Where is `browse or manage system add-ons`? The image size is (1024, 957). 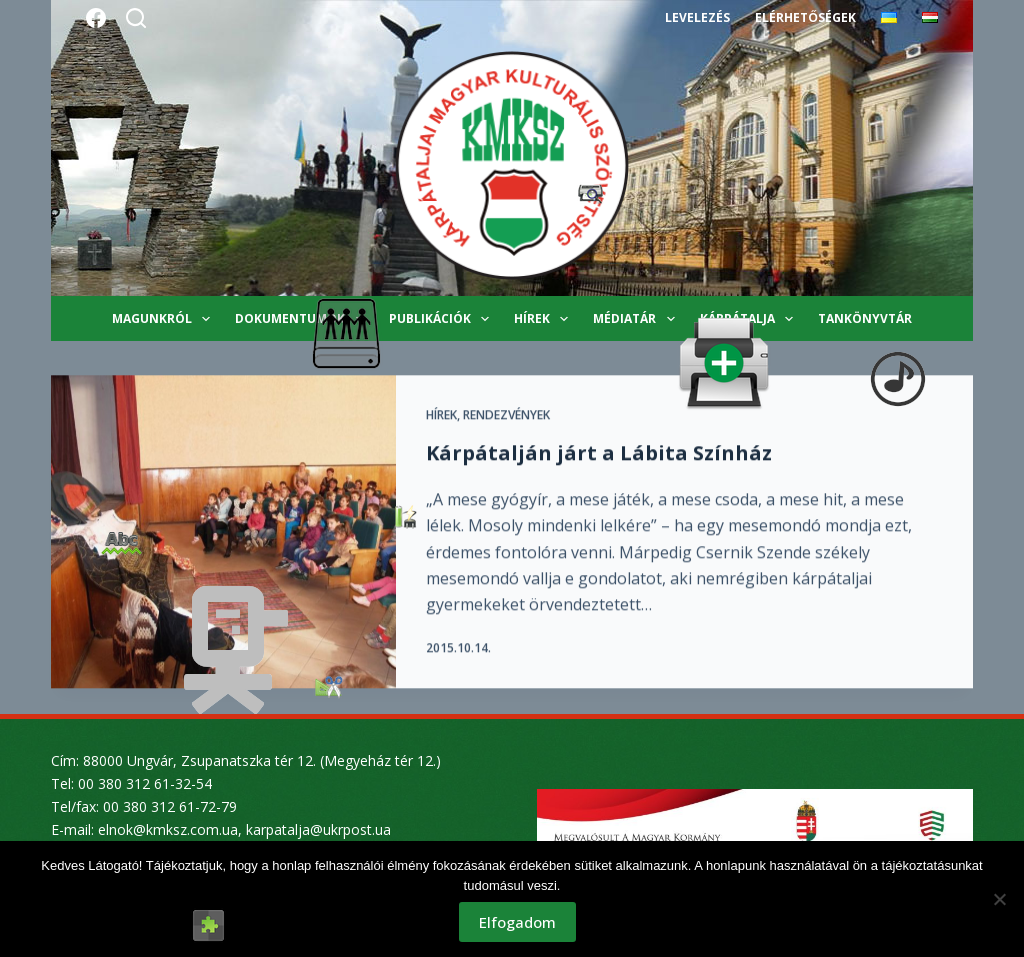
browse or manage system add-ons is located at coordinates (208, 925).